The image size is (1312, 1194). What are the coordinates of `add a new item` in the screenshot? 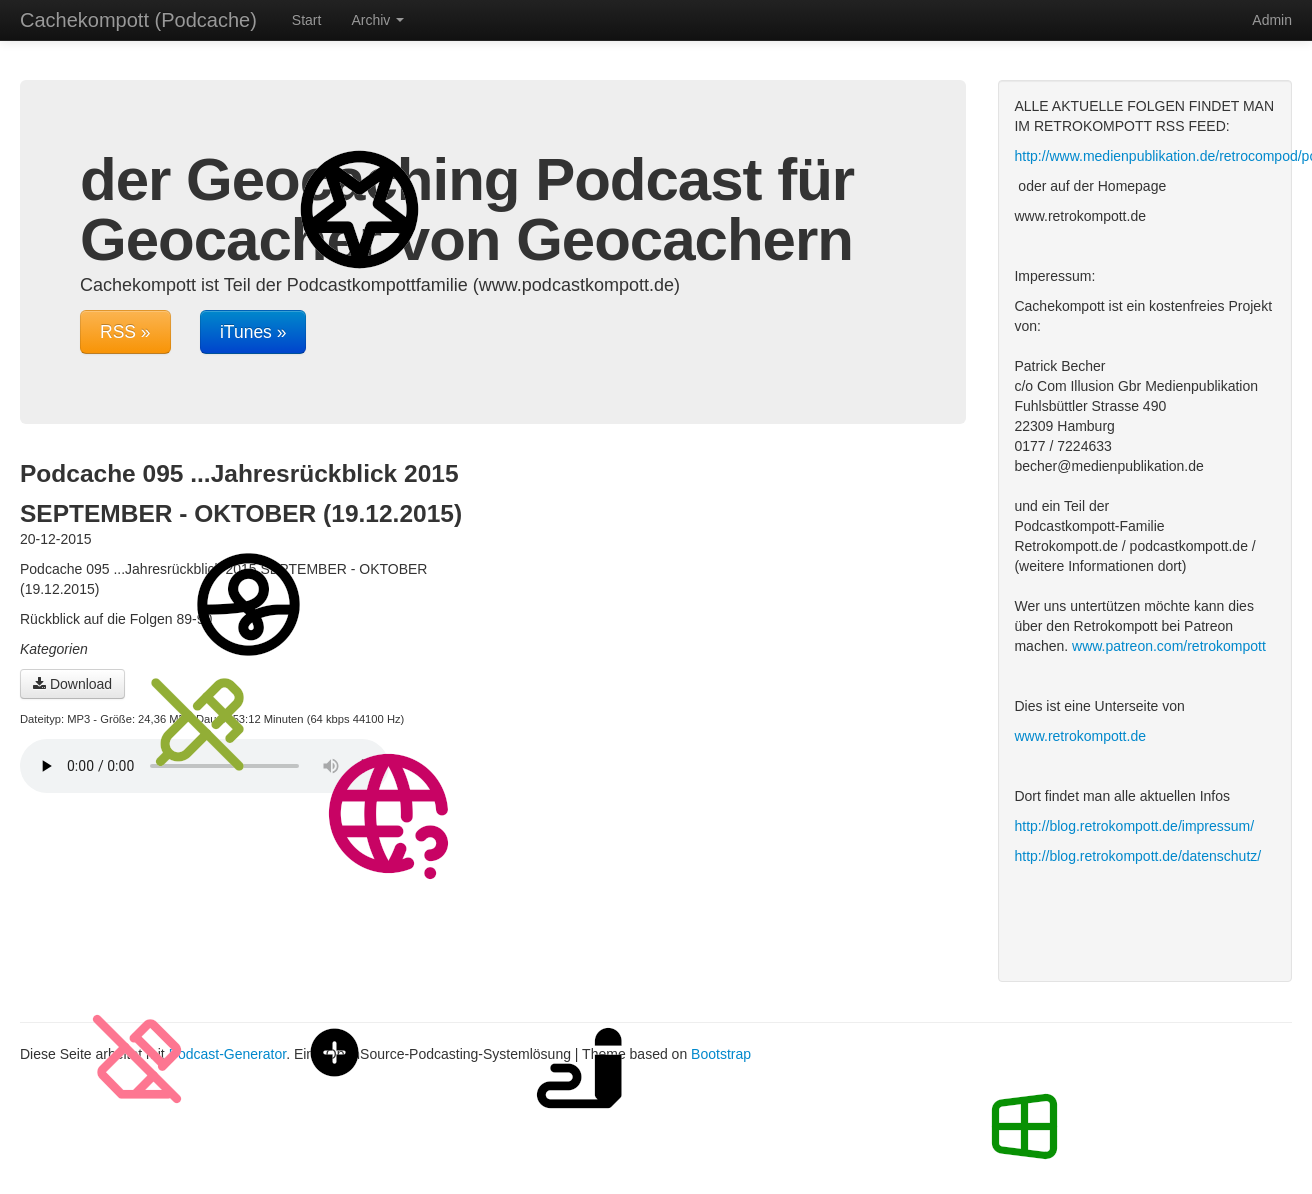 It's located at (334, 1052).